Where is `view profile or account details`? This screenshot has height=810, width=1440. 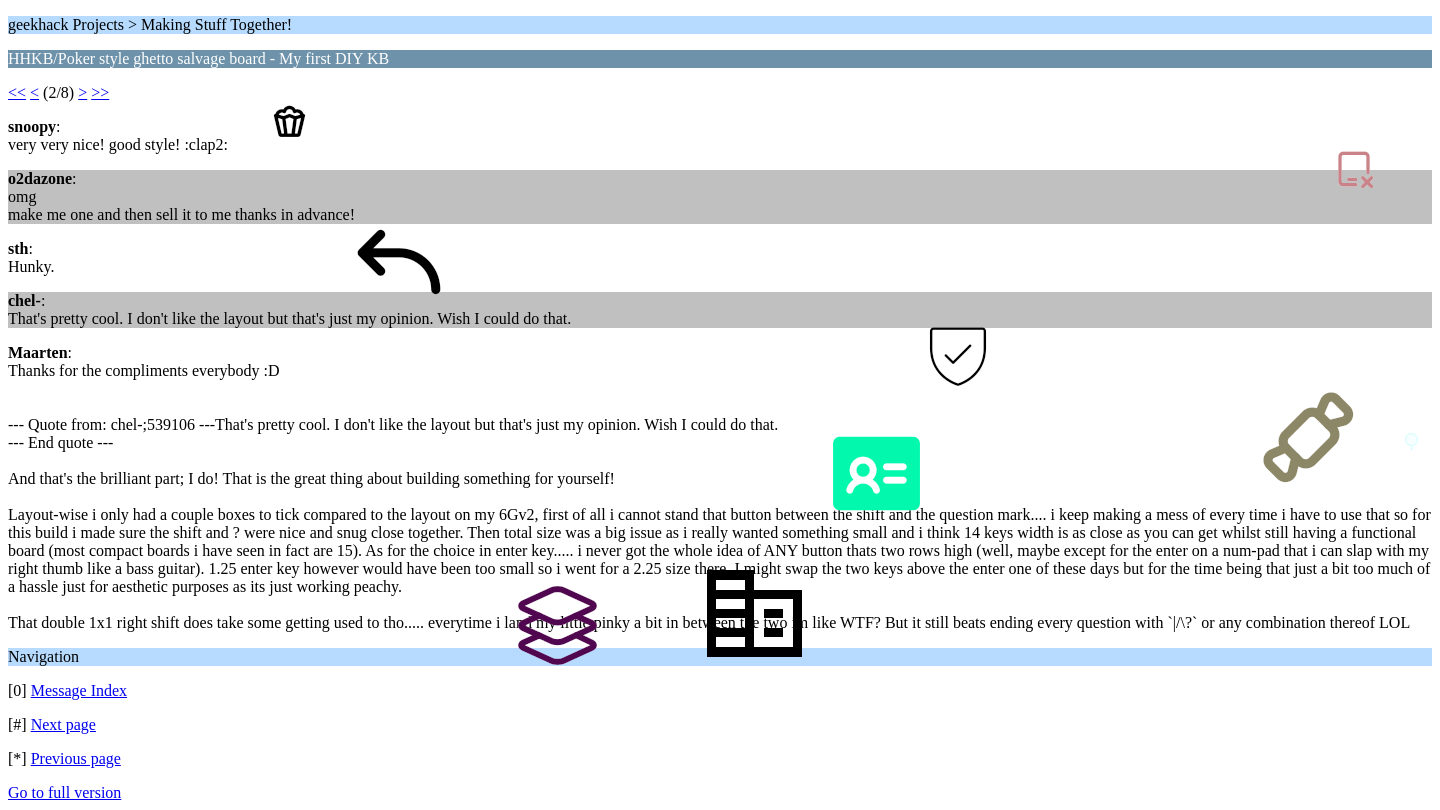 view profile or account details is located at coordinates (876, 473).